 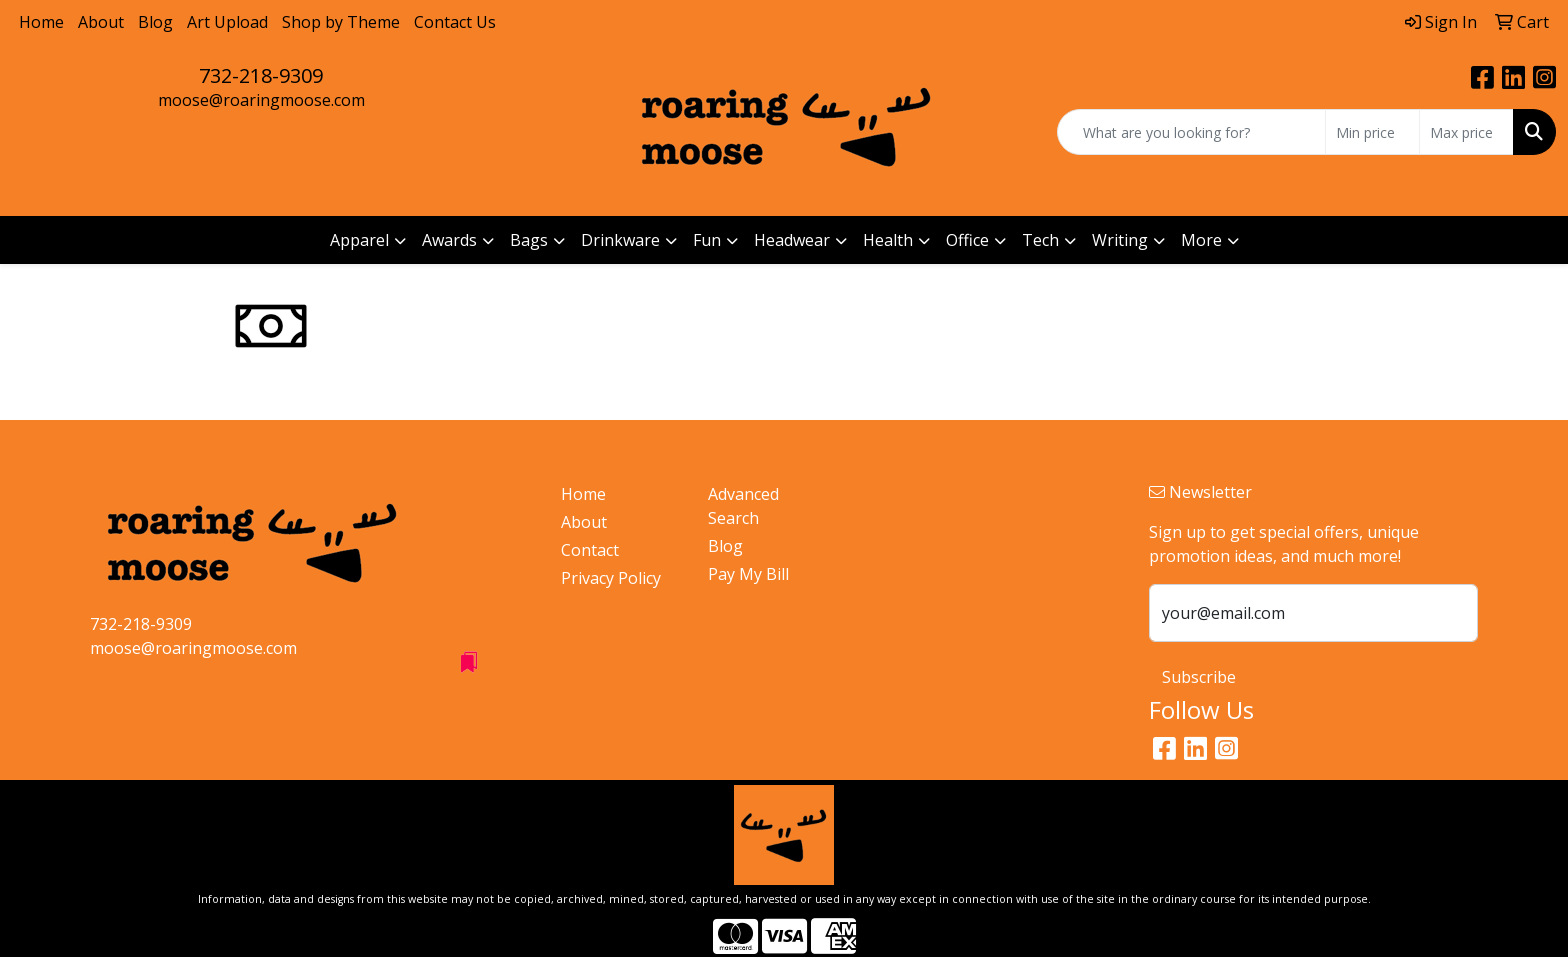 I want to click on view account balance or funds, so click(x=271, y=326).